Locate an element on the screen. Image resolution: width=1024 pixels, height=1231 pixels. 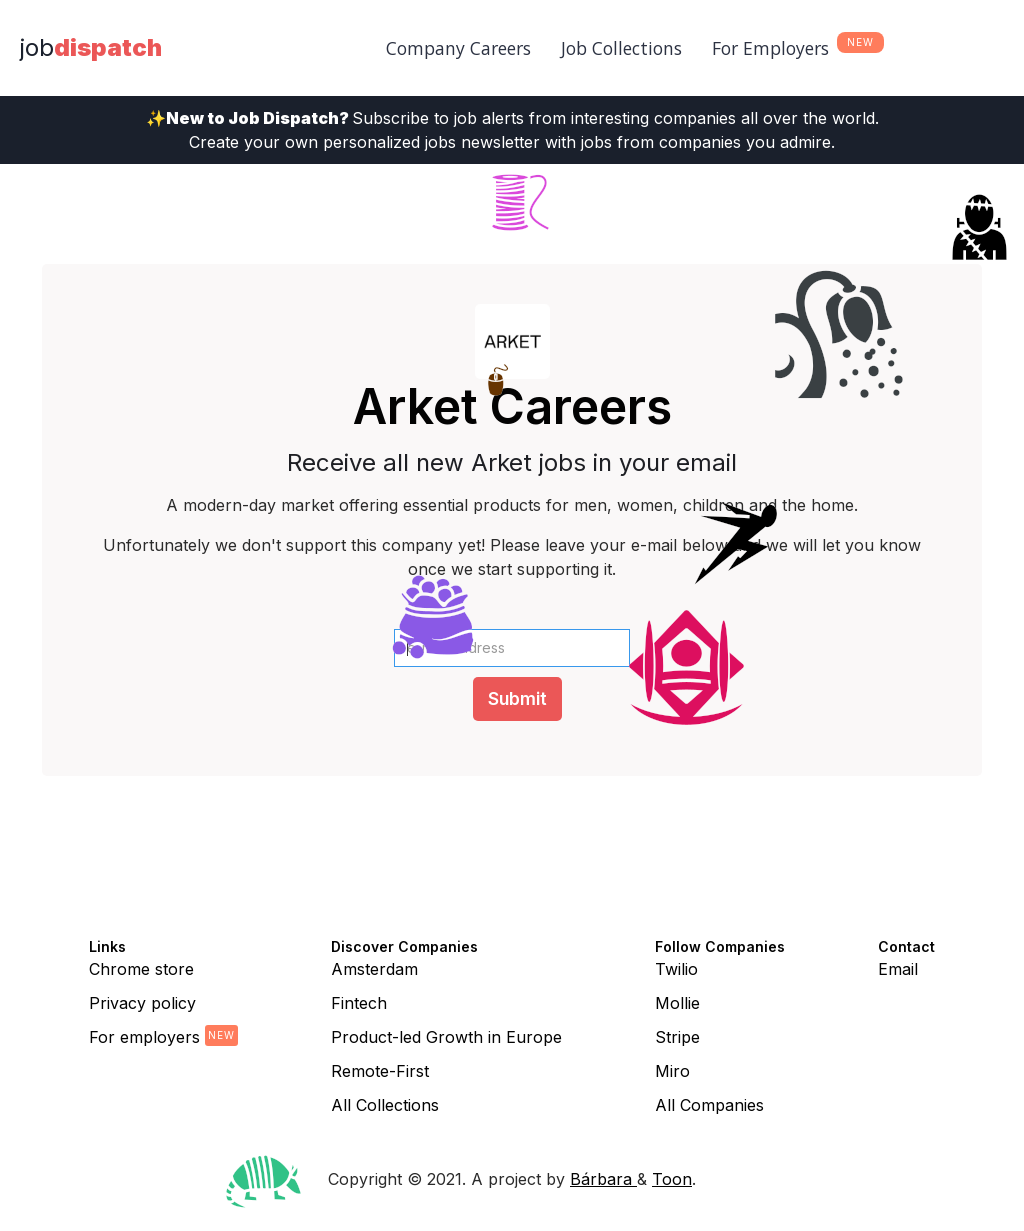
view your coin pouch or in-game currency is located at coordinates (433, 617).